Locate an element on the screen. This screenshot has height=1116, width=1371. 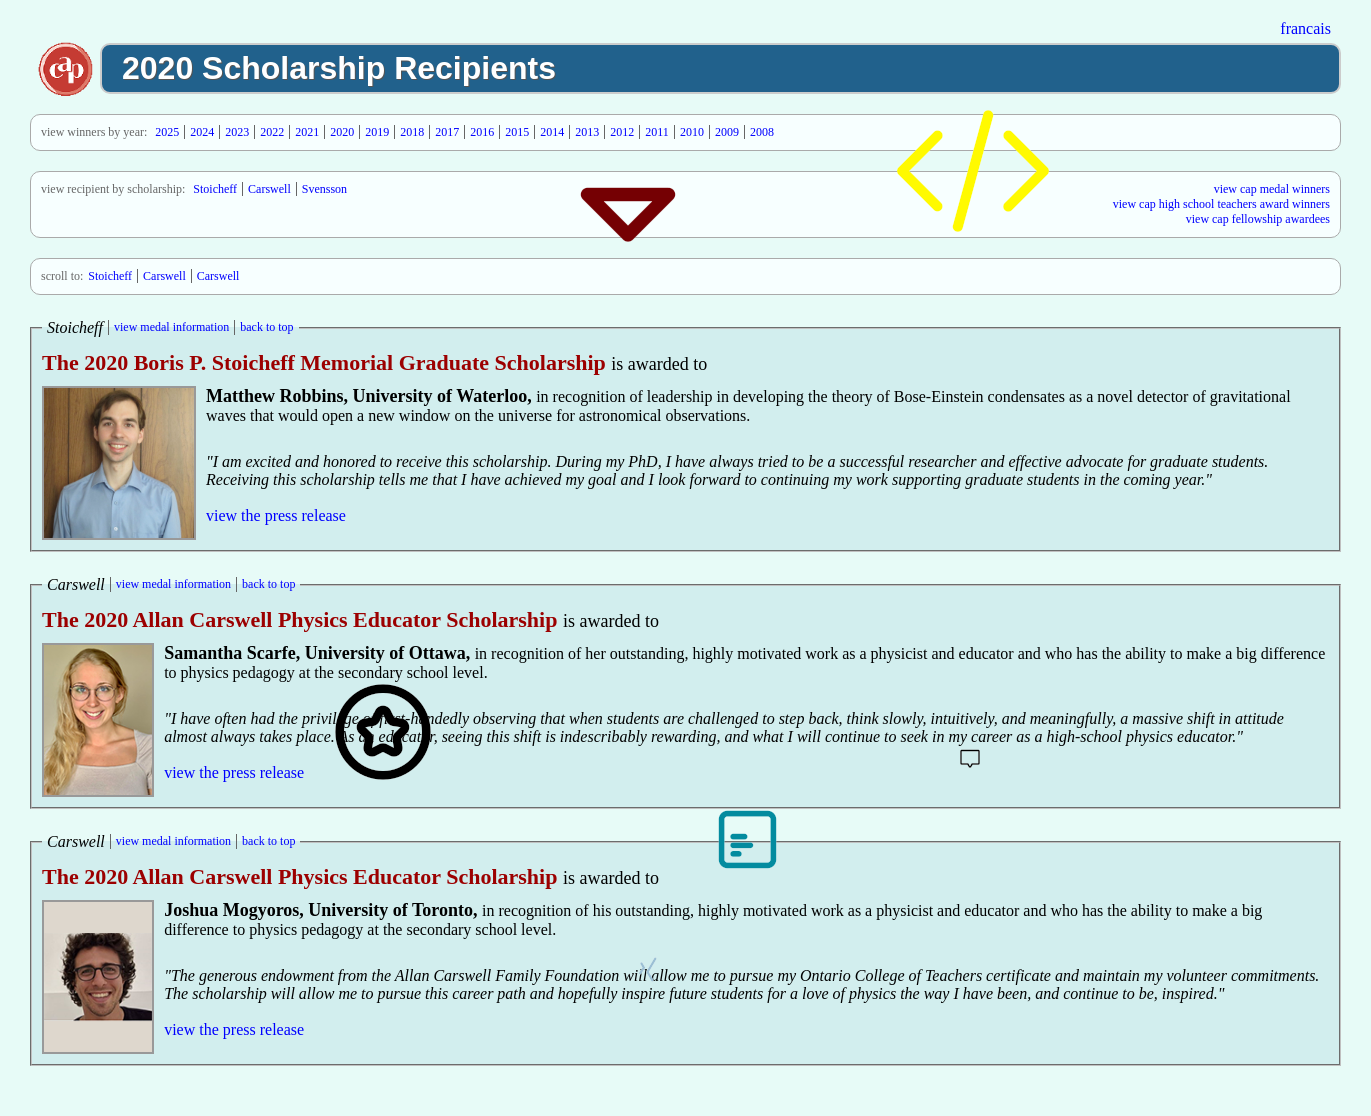
connect with xing professional network is located at coordinates (647, 969).